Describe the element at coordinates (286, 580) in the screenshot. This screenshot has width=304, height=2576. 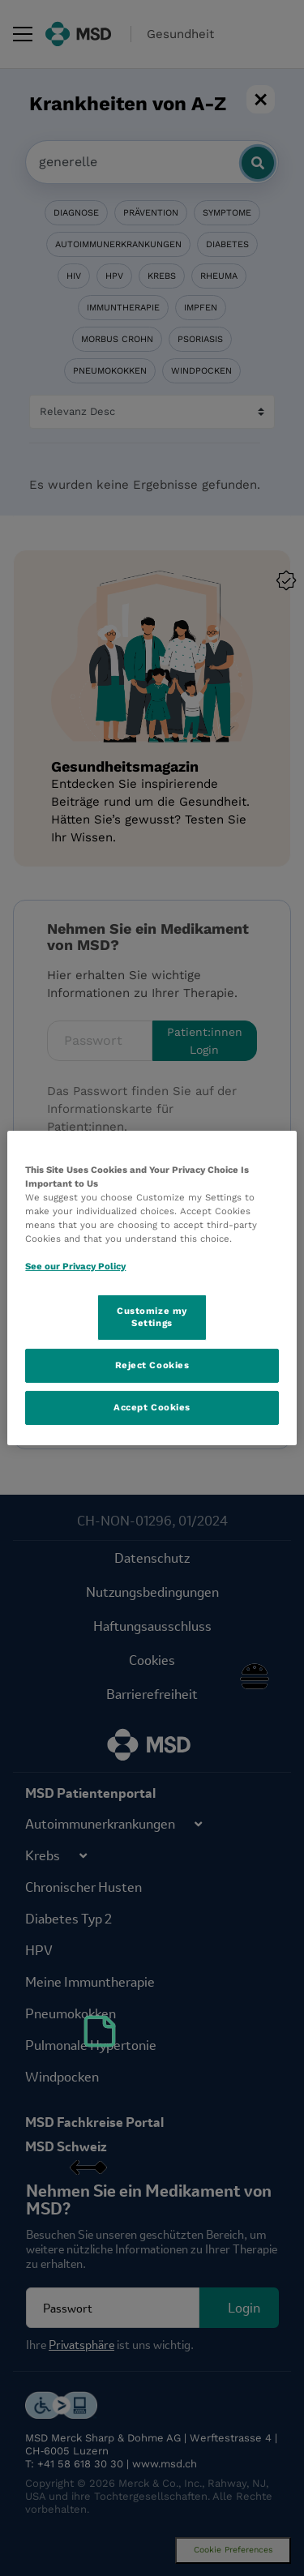
I see `indicates a verified or authenticated account` at that location.